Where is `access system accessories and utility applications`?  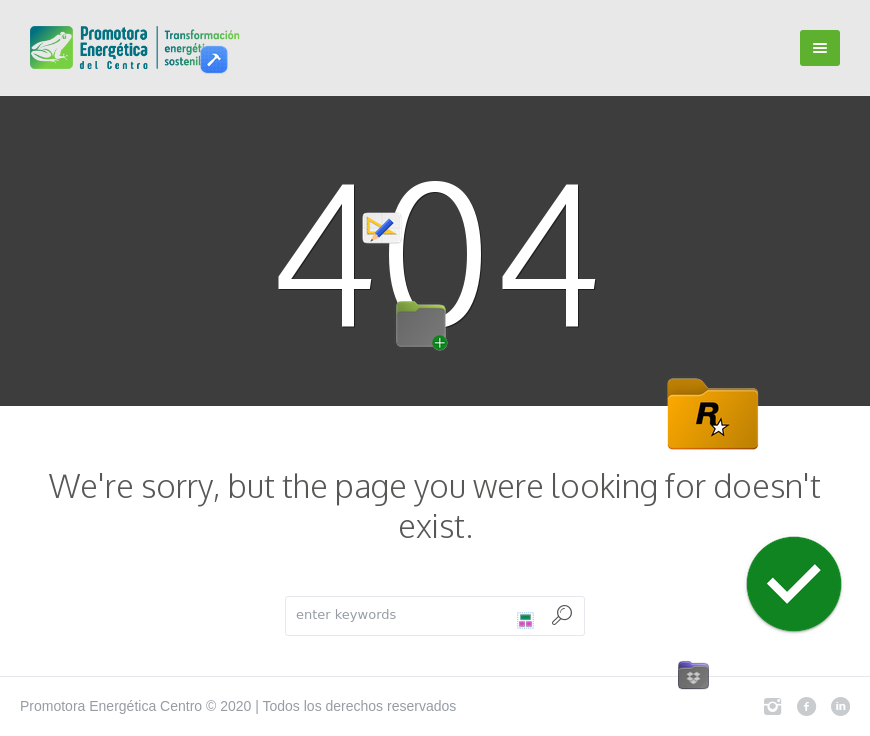
access system accessories and utility applications is located at coordinates (382, 228).